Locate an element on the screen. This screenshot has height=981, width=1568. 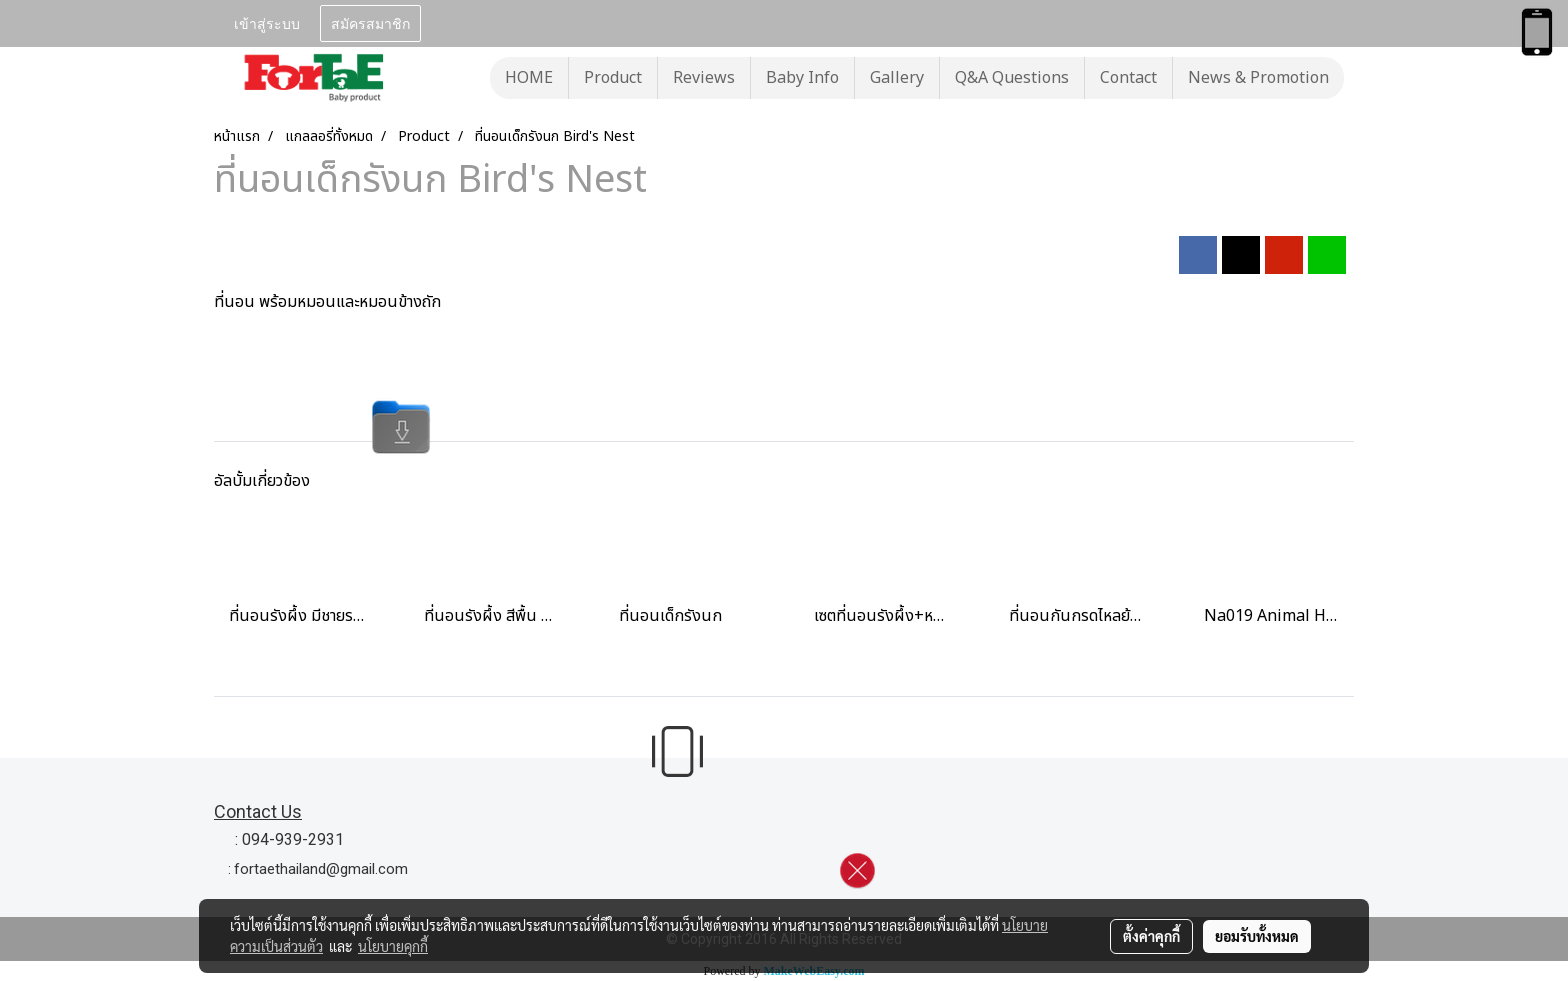
view connected iPhone in sidebar is located at coordinates (1537, 32).